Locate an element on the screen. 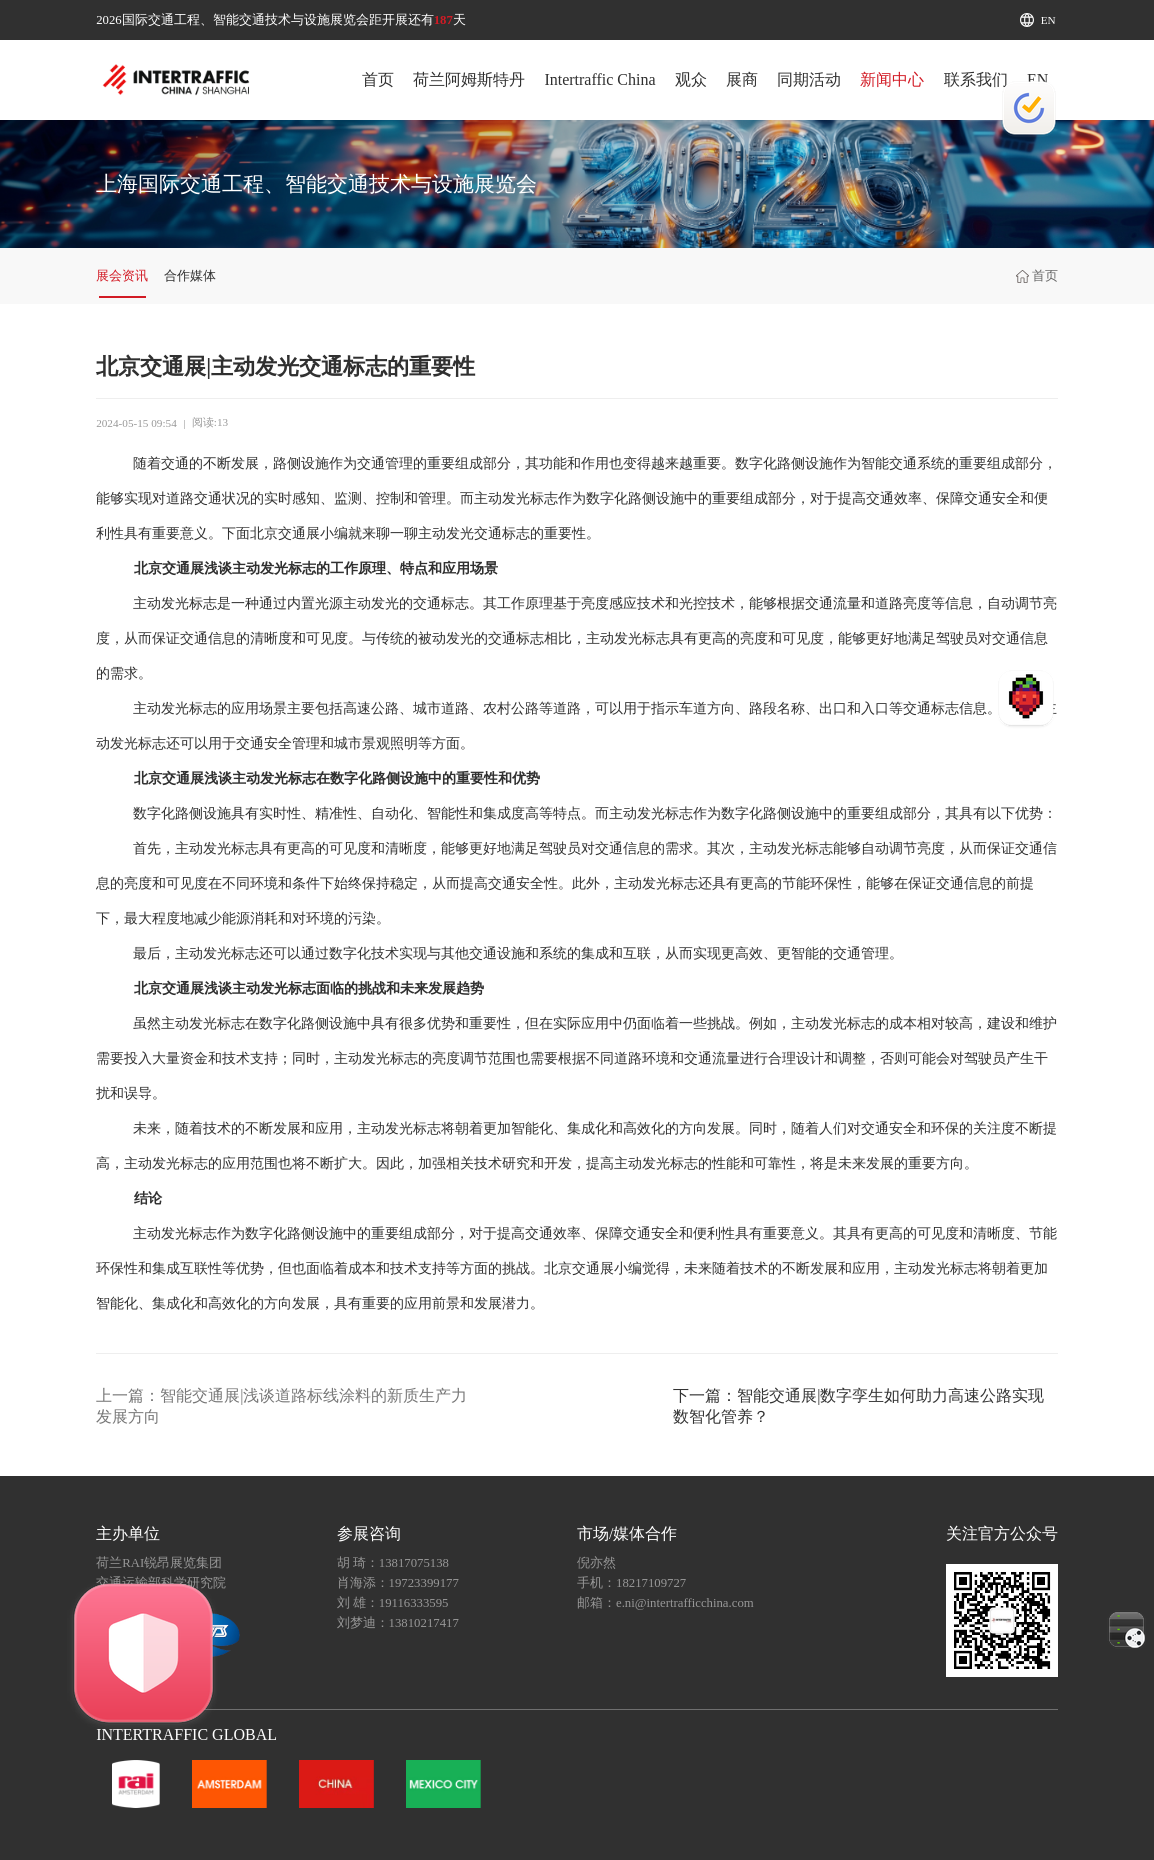  open TickTick task manager app is located at coordinates (1029, 108).